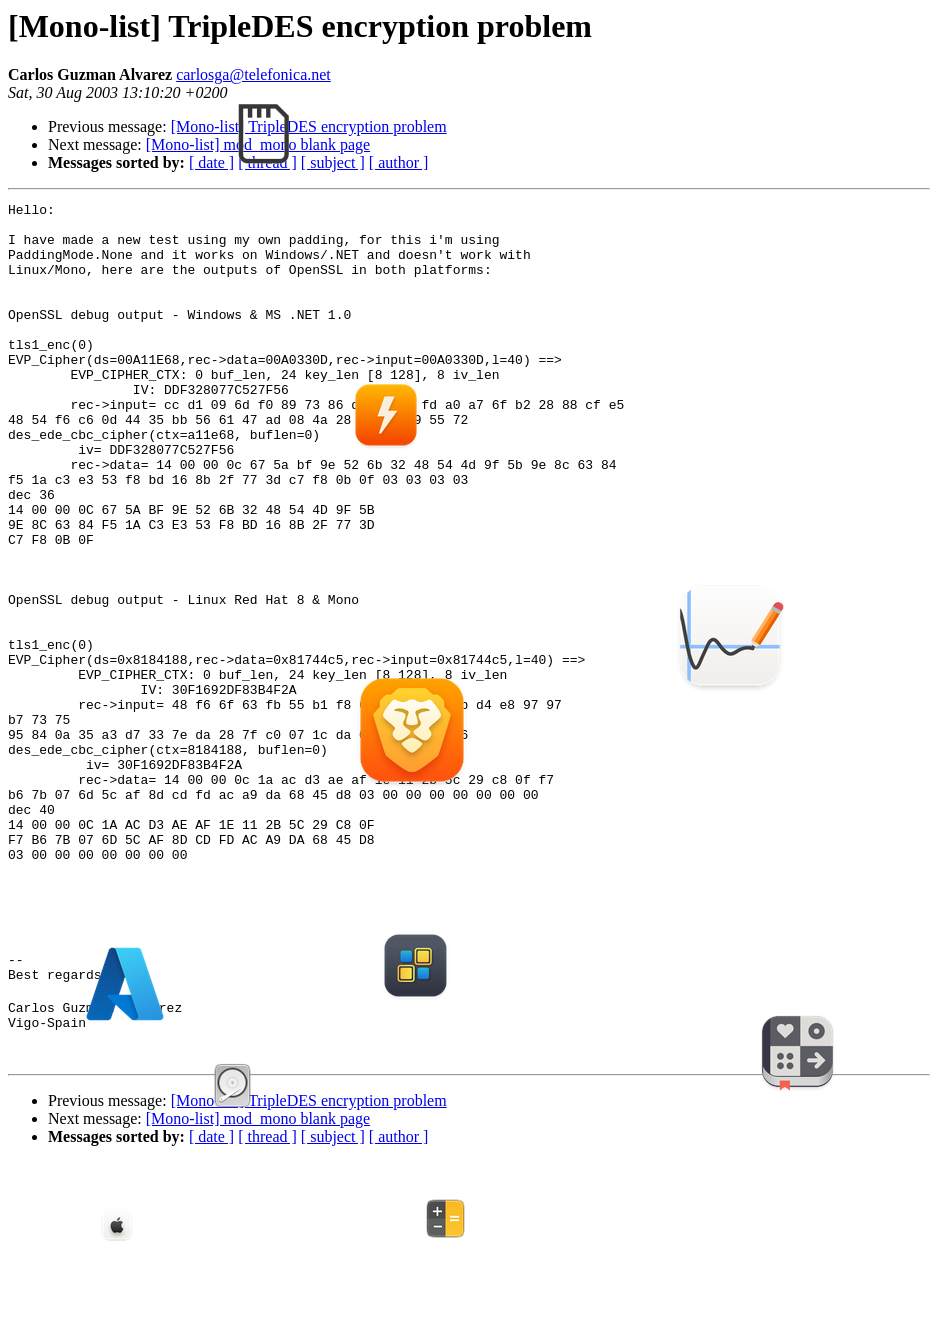 The width and height of the screenshot is (938, 1330). What do you see at coordinates (386, 415) in the screenshot?
I see `open newsflash rss reader app` at bounding box center [386, 415].